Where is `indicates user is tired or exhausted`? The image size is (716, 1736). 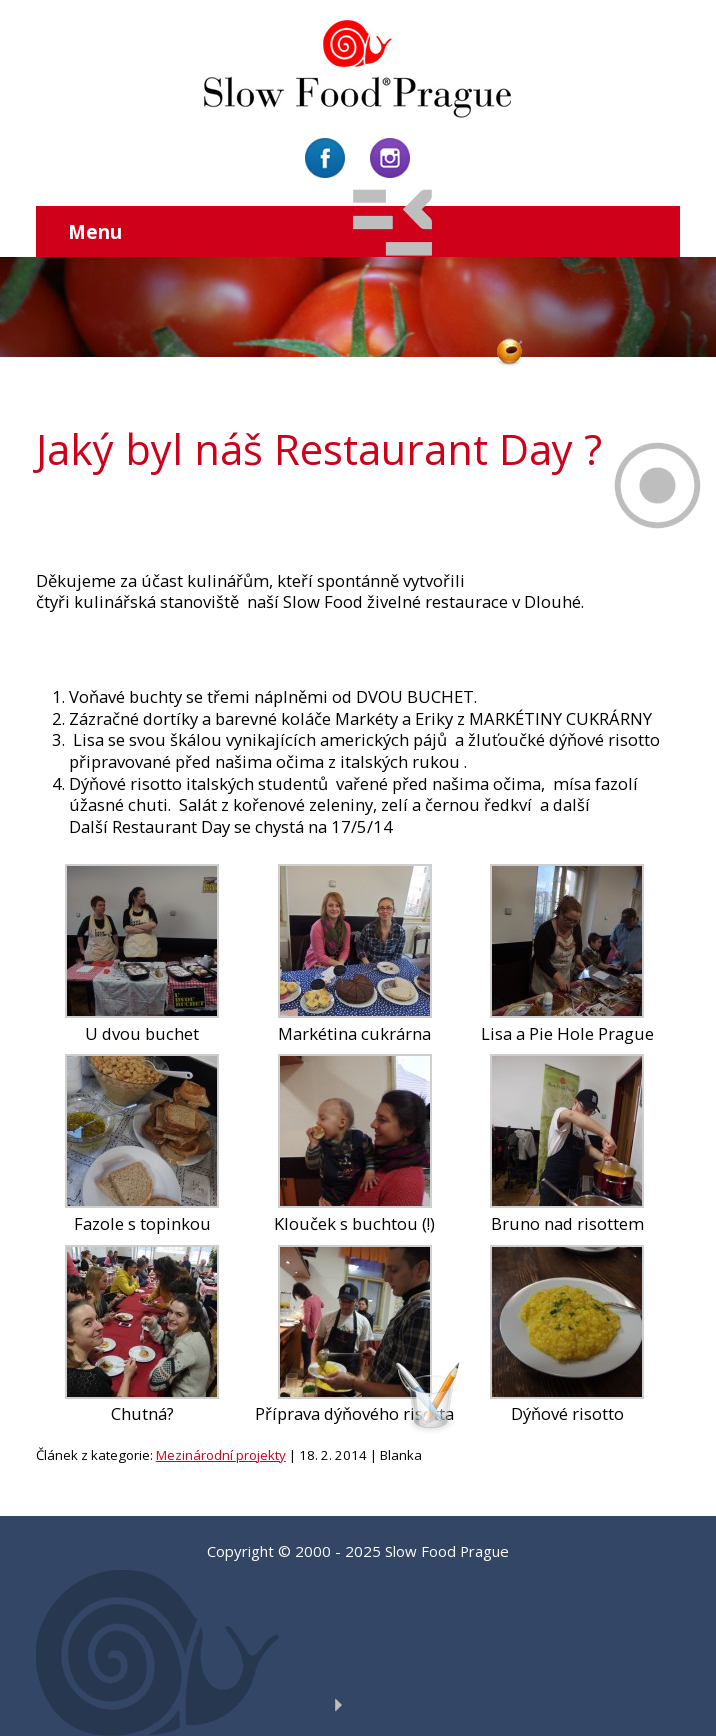 indicates user is tired or exhausted is located at coordinates (509, 352).